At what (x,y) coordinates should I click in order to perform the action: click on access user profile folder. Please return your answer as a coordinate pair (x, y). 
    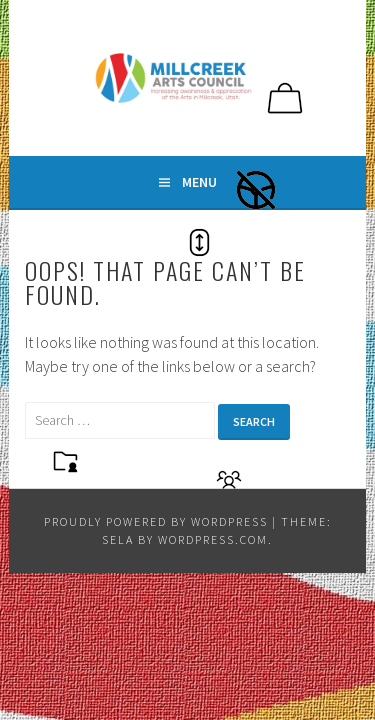
    Looking at the image, I should click on (65, 460).